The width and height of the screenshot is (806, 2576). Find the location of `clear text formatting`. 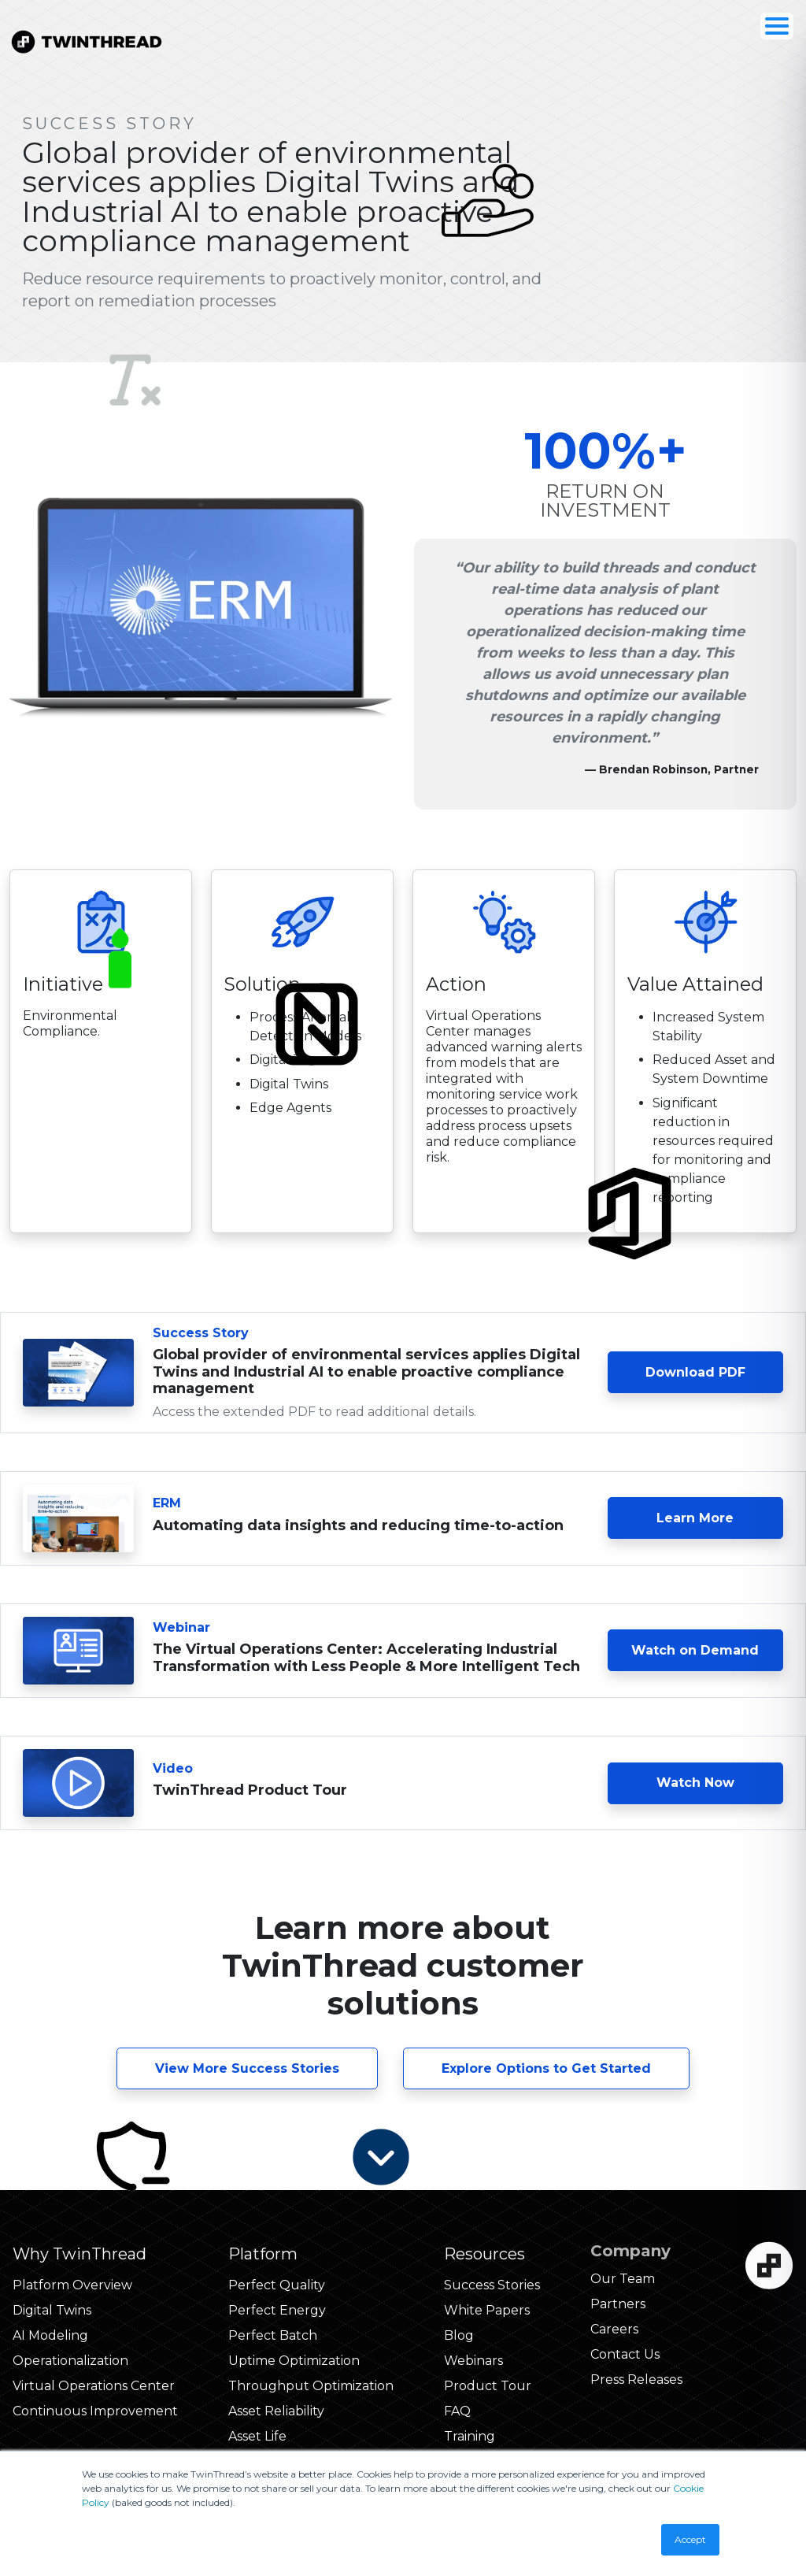

clear text formatting is located at coordinates (128, 380).